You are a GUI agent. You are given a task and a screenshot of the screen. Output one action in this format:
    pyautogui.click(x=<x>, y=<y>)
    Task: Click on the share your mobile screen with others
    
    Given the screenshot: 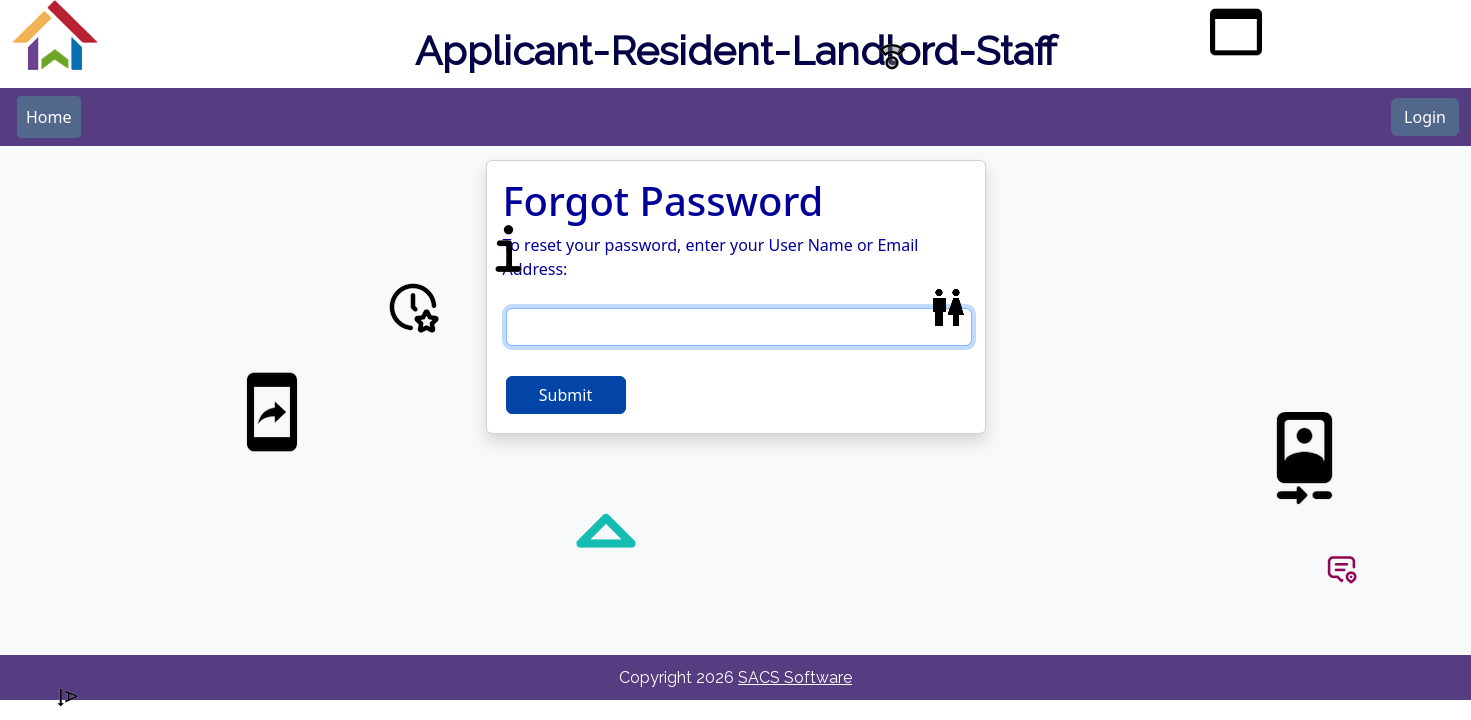 What is the action you would take?
    pyautogui.click(x=272, y=412)
    